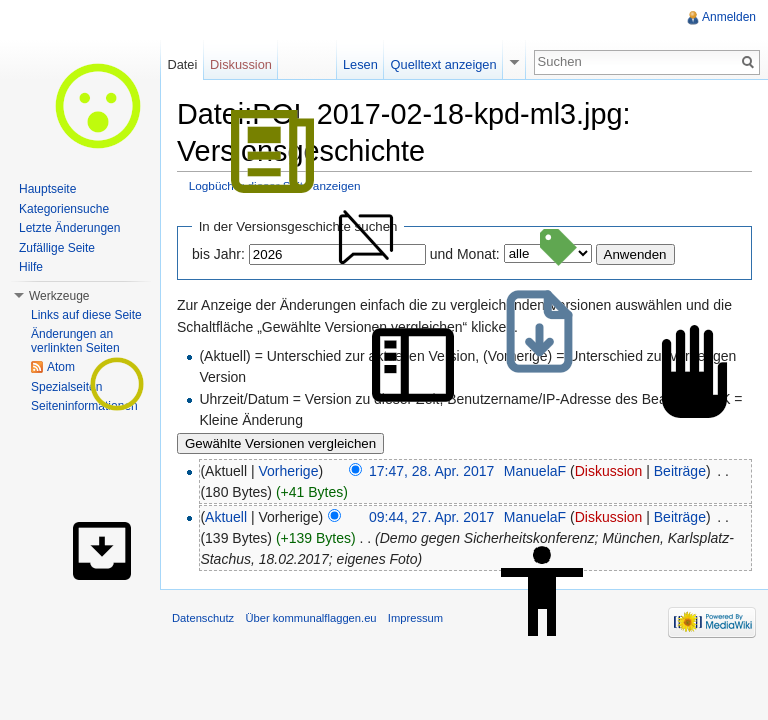 This screenshot has height=720, width=768. Describe the element at coordinates (272, 151) in the screenshot. I see `view news articles` at that location.